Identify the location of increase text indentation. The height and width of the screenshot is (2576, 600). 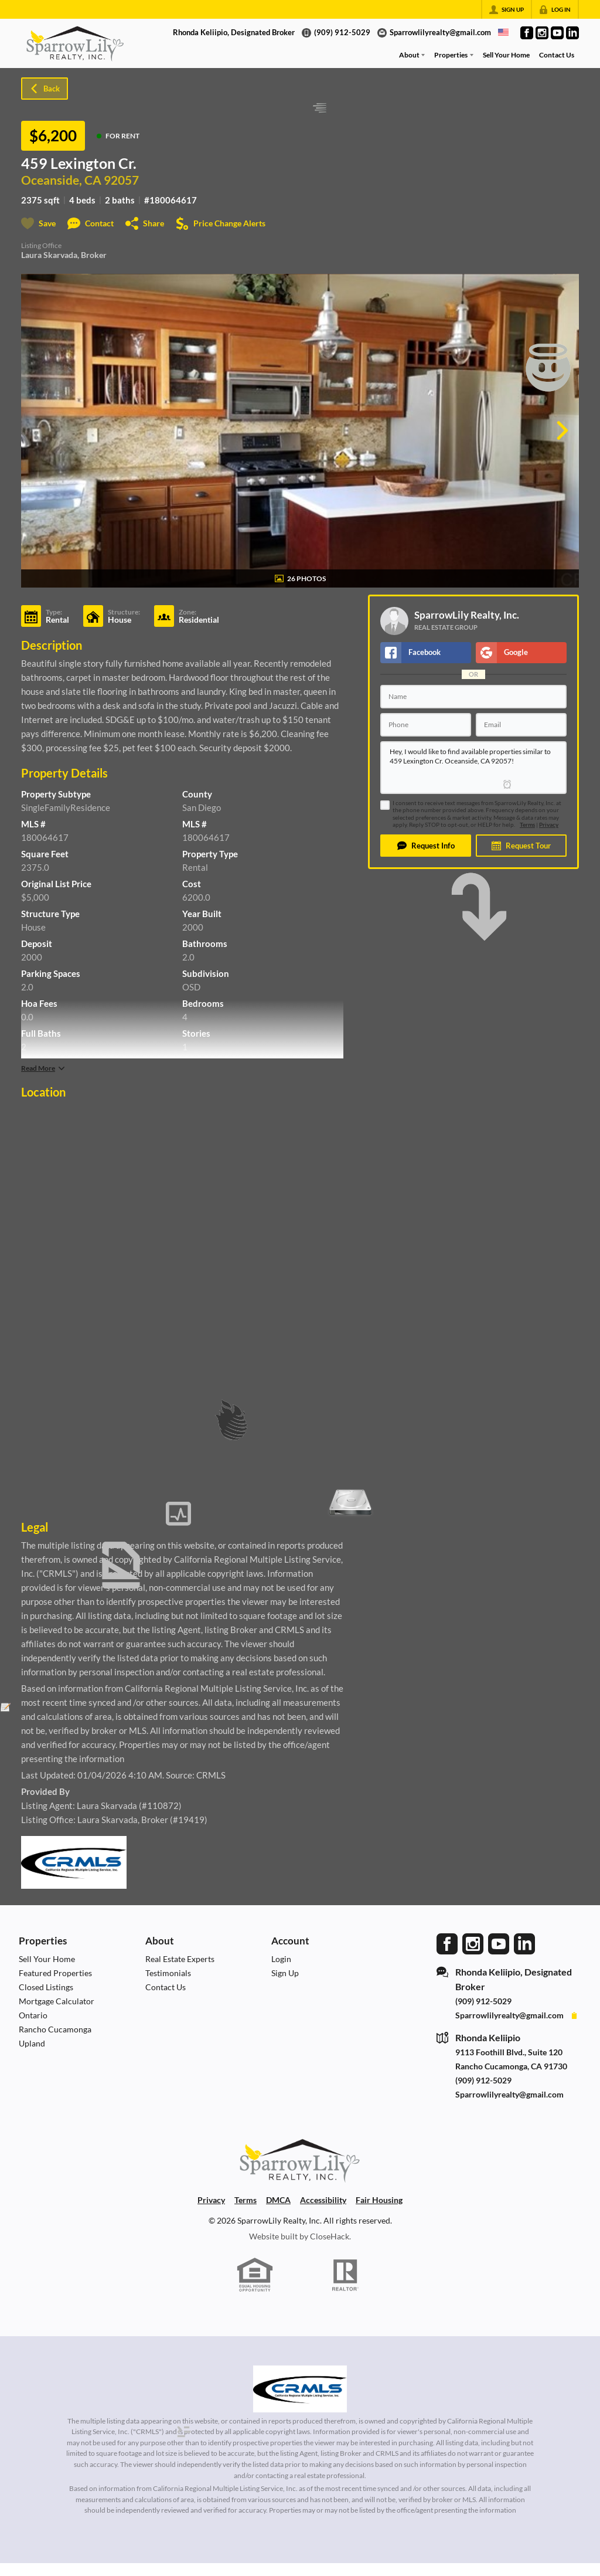
(184, 2432).